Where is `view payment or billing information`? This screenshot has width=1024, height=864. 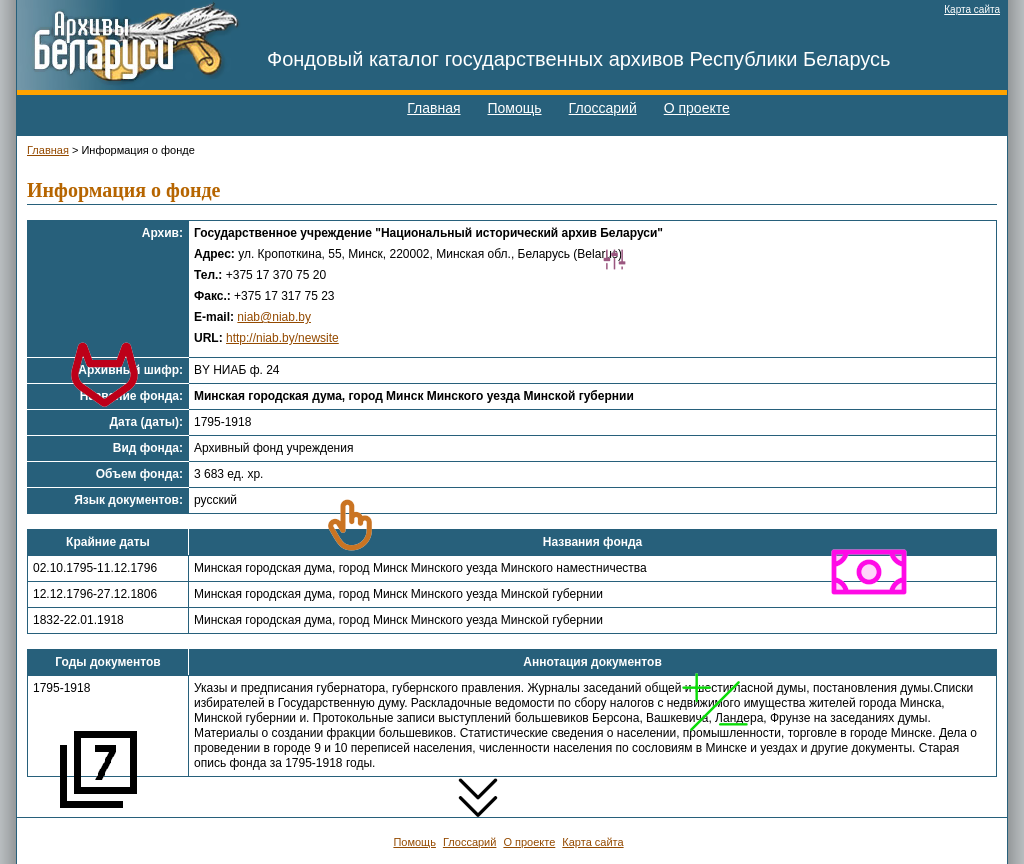
view payment or billing information is located at coordinates (869, 572).